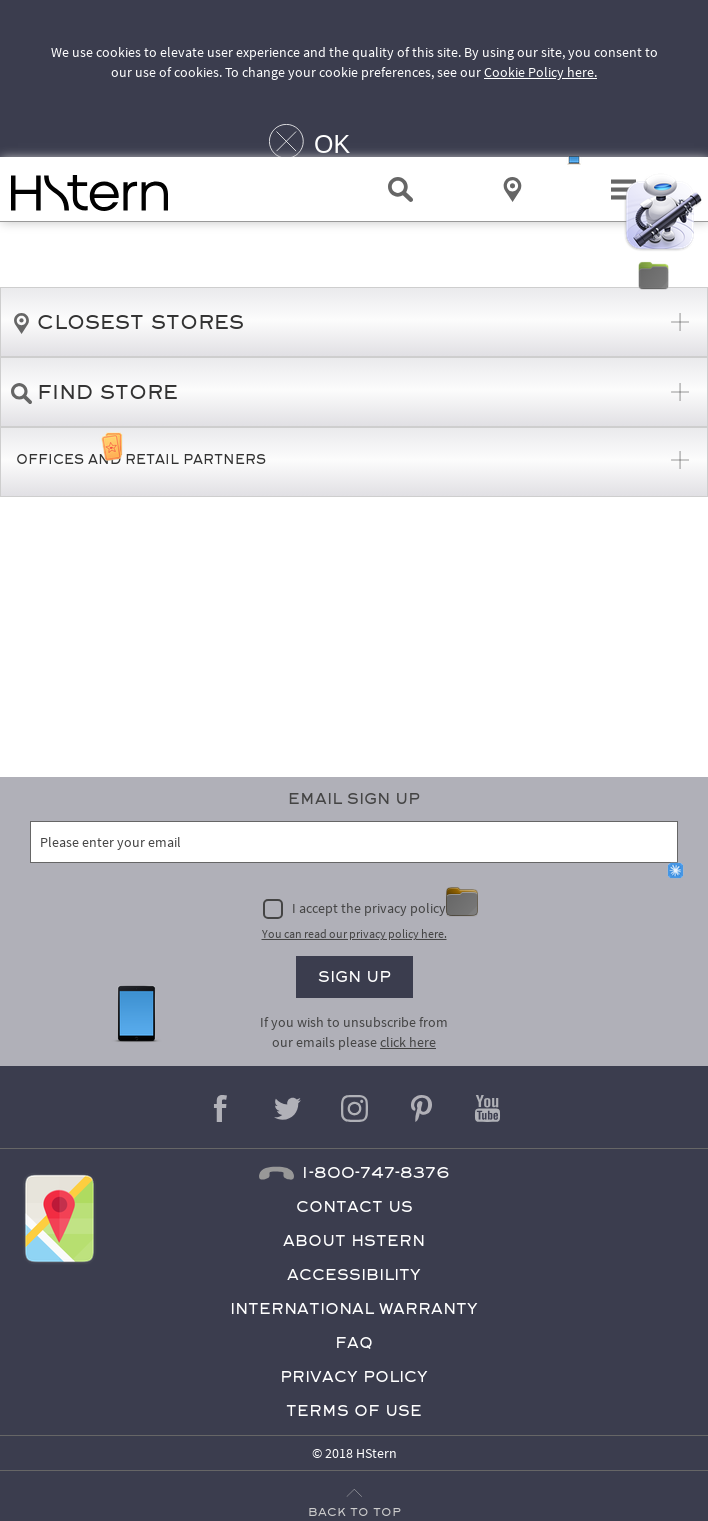 Image resolution: width=708 pixels, height=1521 pixels. What do you see at coordinates (136, 1008) in the screenshot?
I see `manage connected iPad mini device` at bounding box center [136, 1008].